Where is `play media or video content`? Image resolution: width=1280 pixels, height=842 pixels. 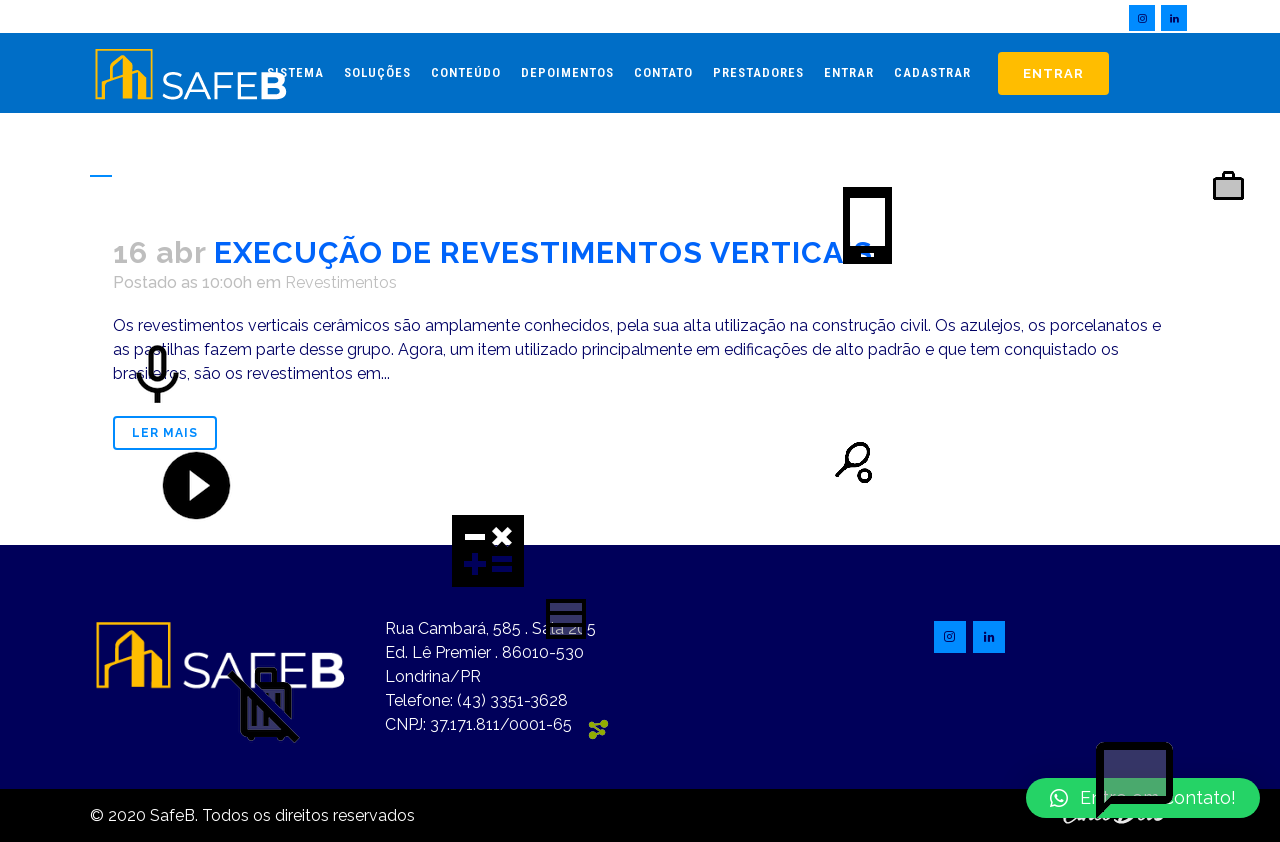 play media or video content is located at coordinates (196, 485).